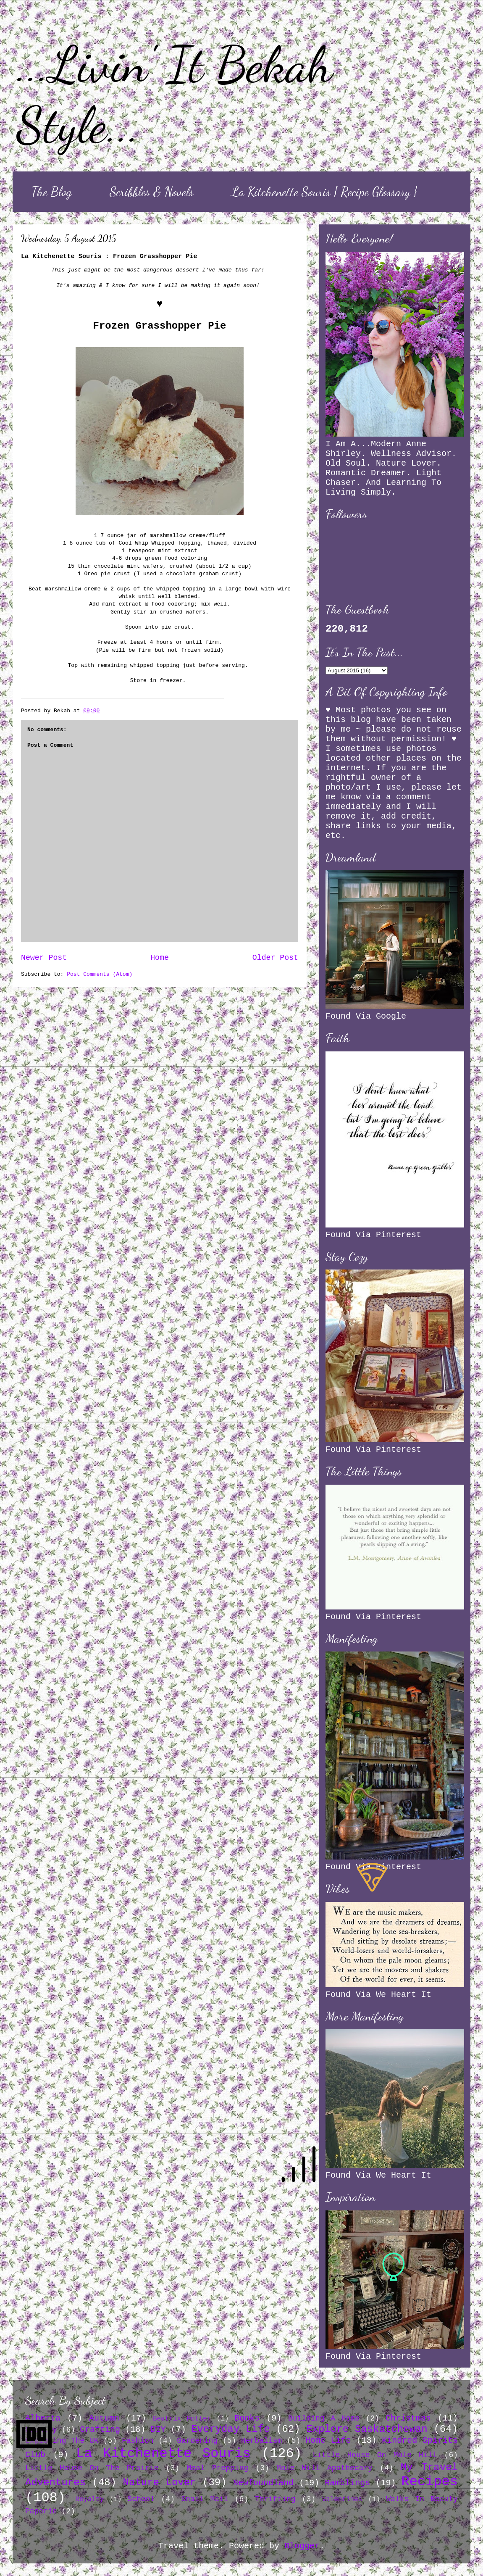  Describe the element at coordinates (394, 2267) in the screenshot. I see `indicates a celebration or birthday event` at that location.